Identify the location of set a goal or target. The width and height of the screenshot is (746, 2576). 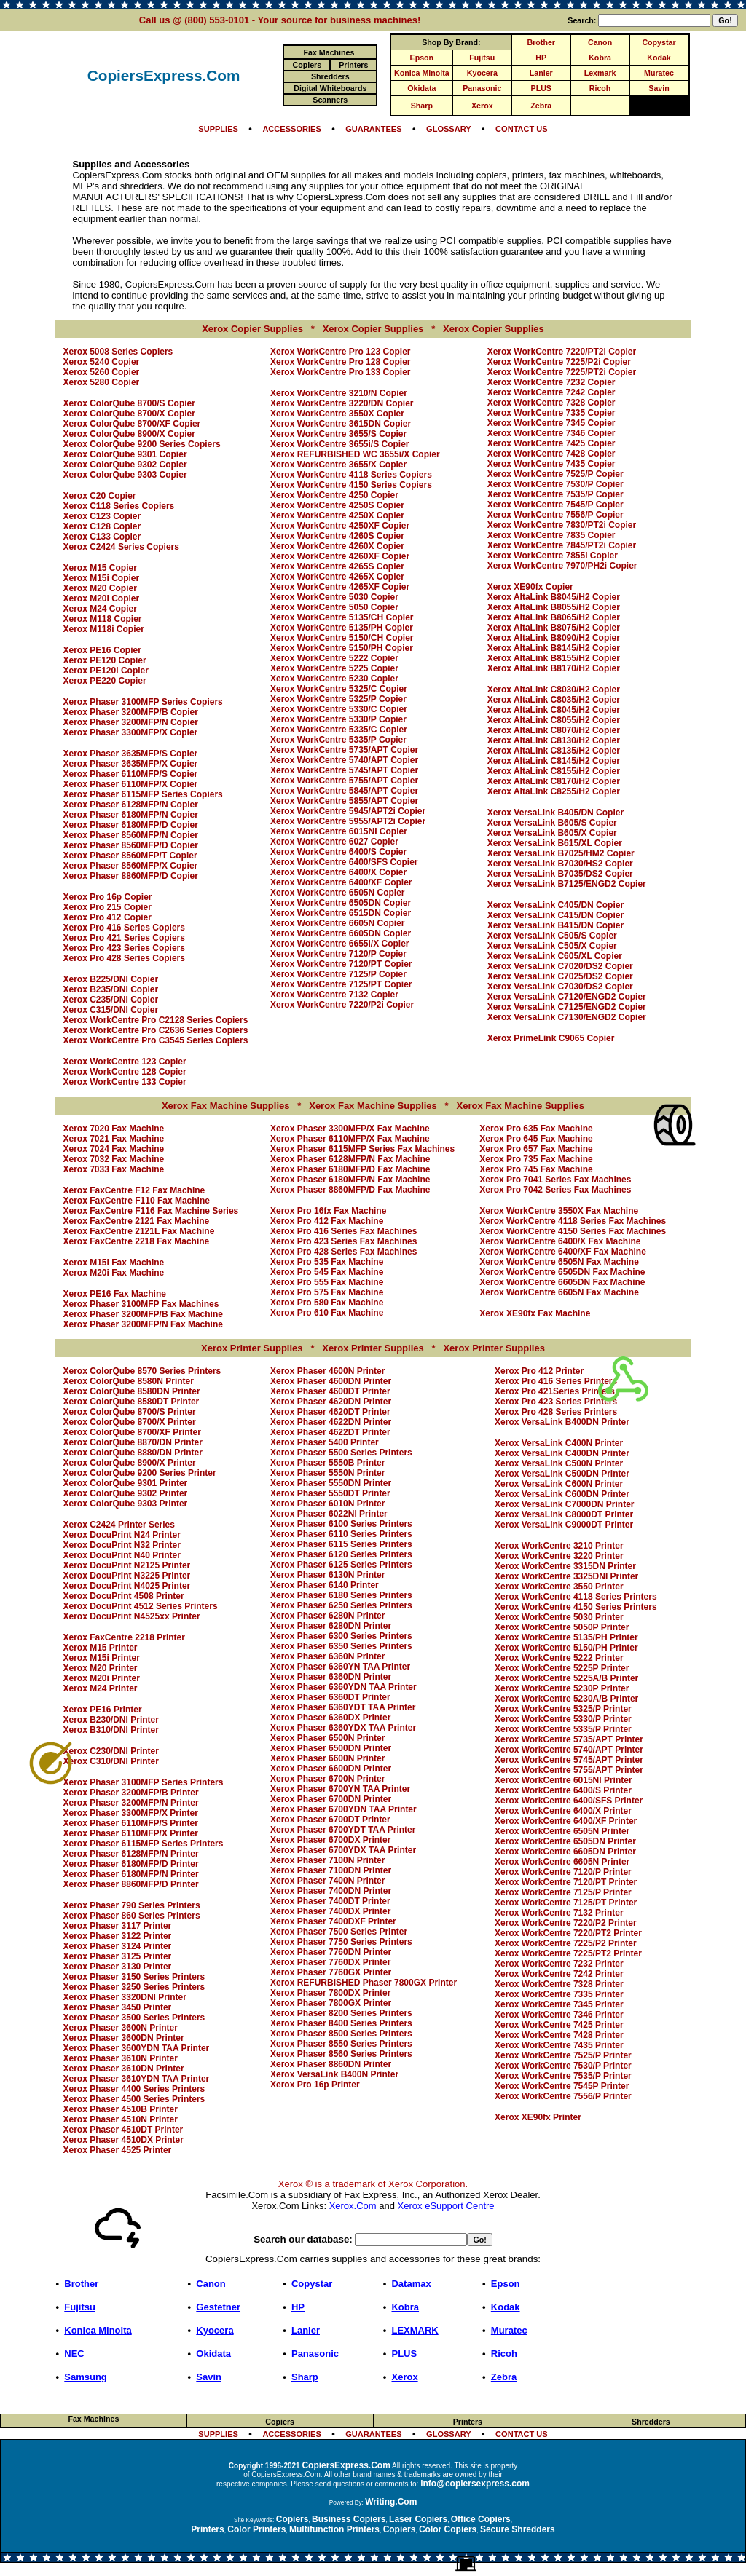
(50, 1763).